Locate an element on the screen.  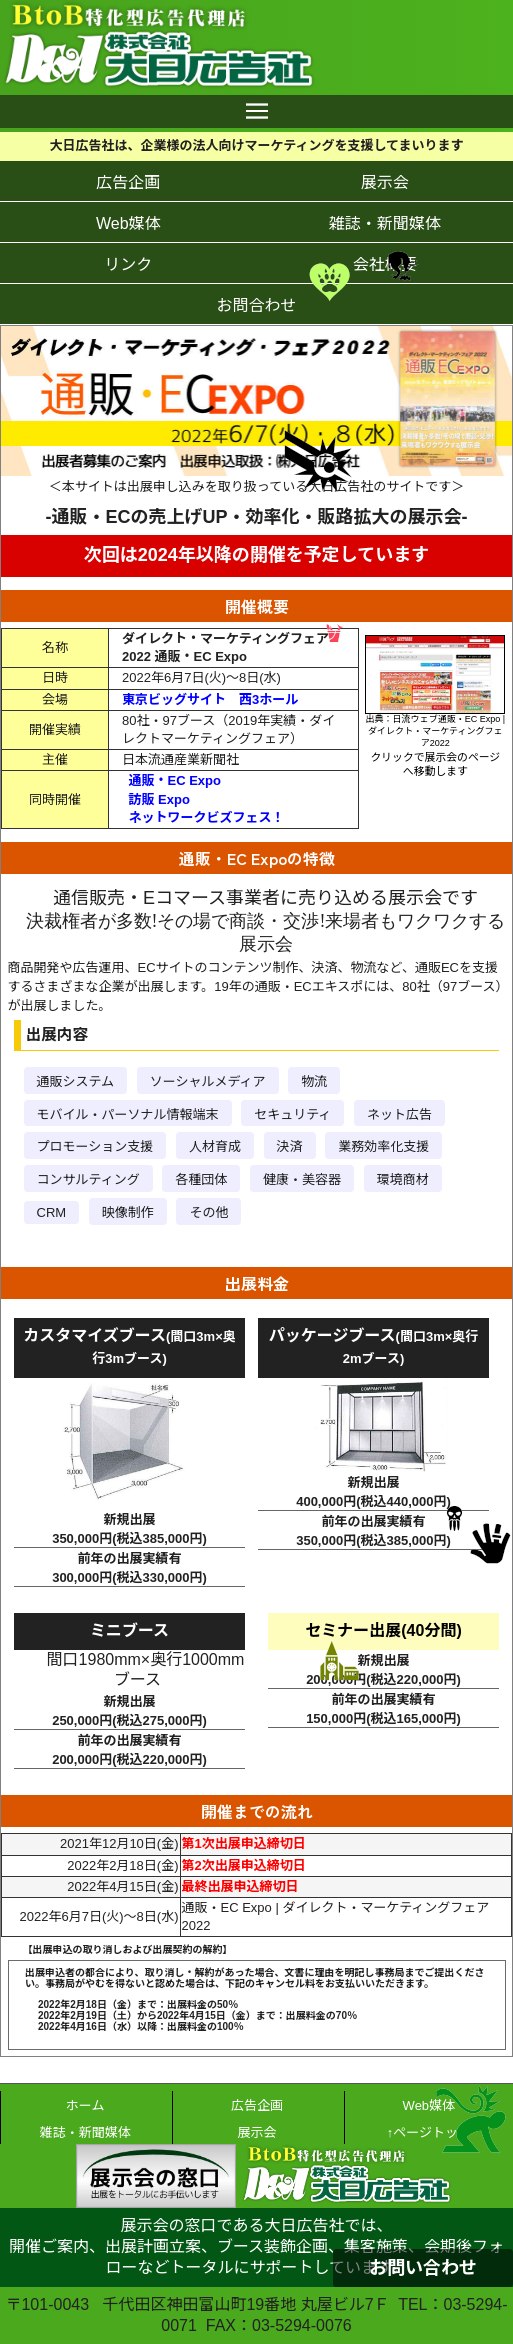
wall street or stock market bull symbol is located at coordinates (404, 264).